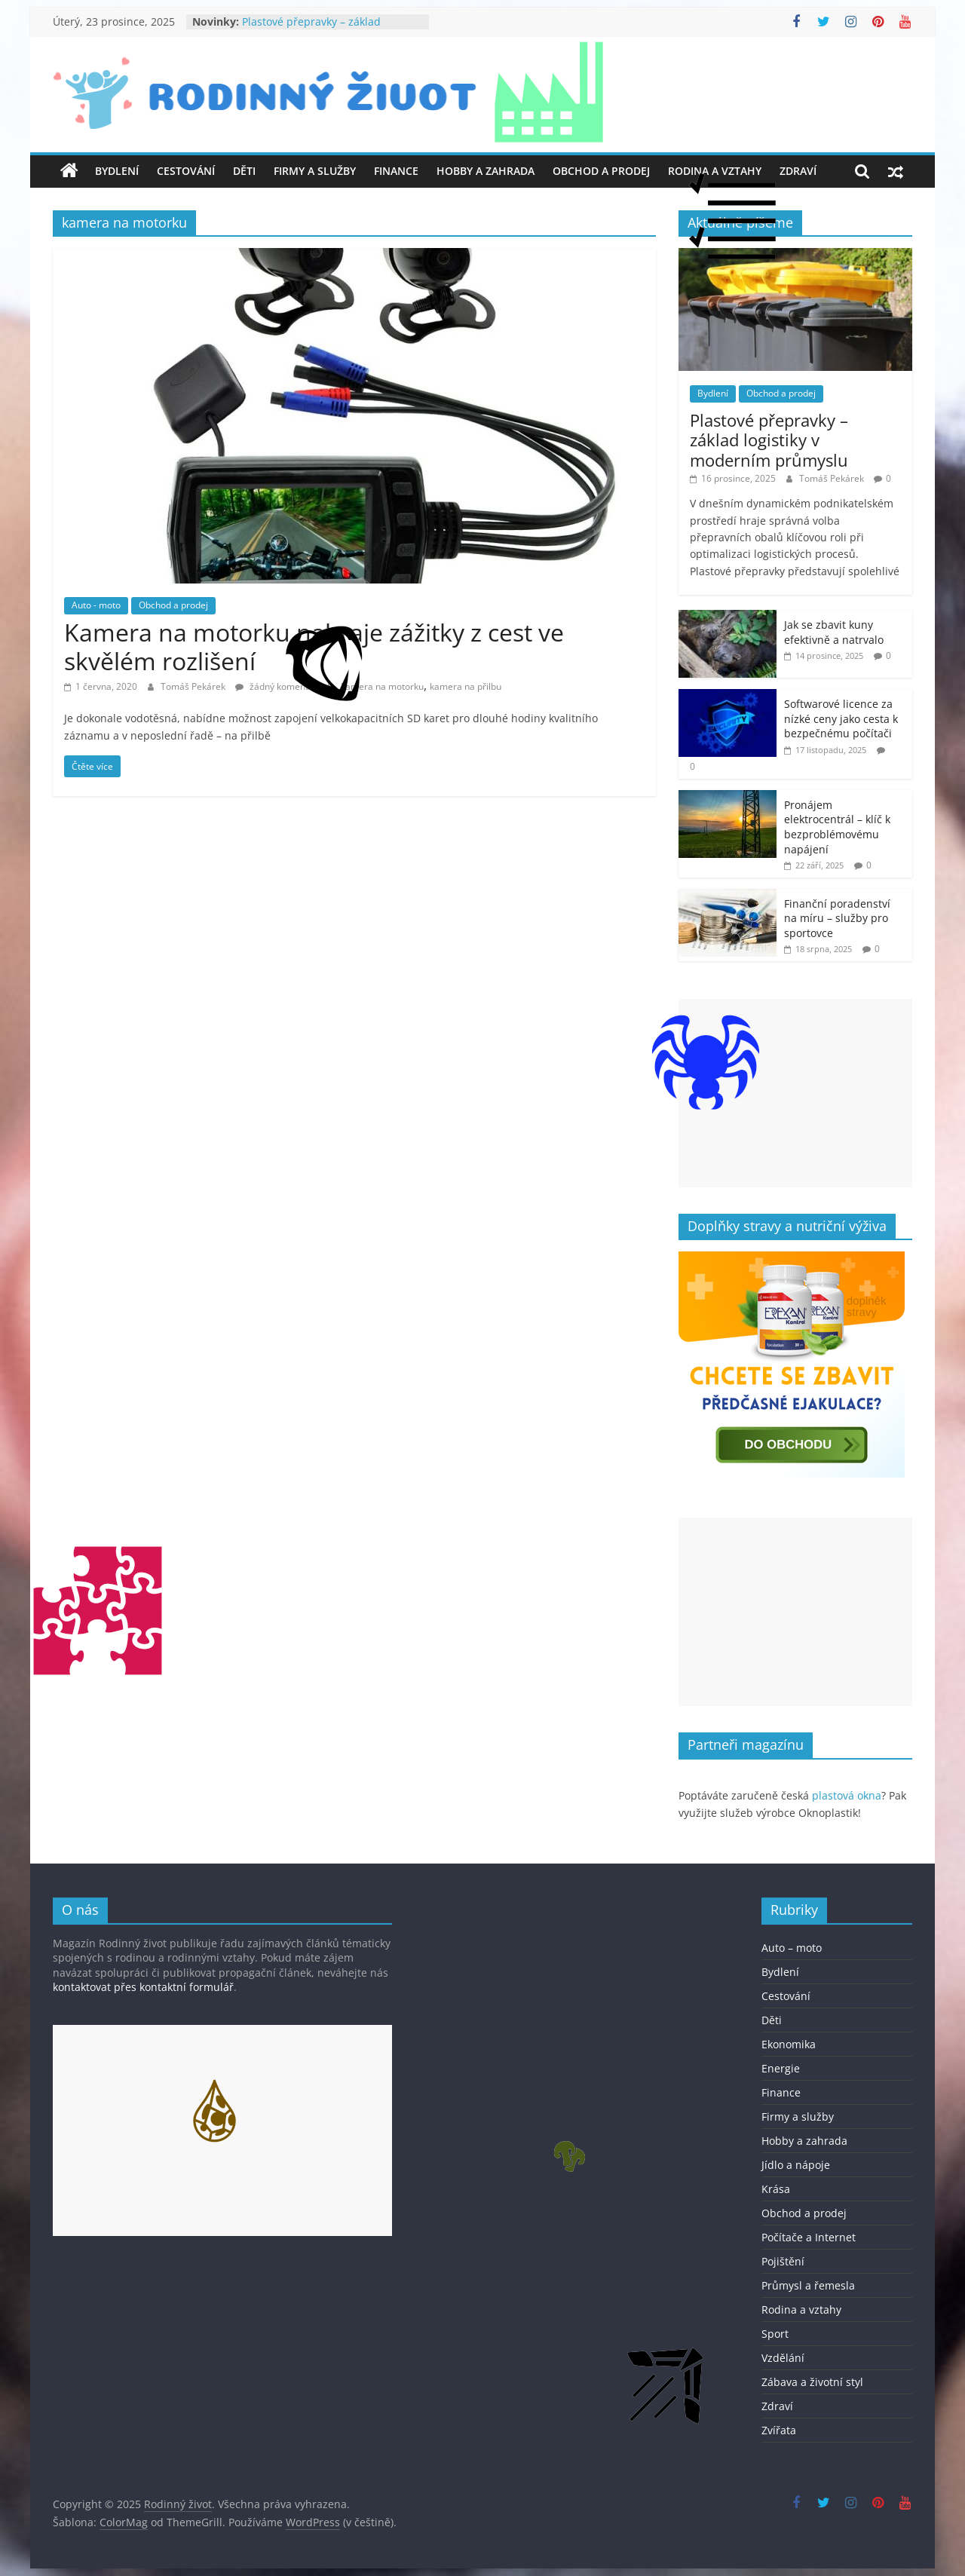 This screenshot has height=2576, width=965. I want to click on access puzzle or brain training games, so click(97, 1610).